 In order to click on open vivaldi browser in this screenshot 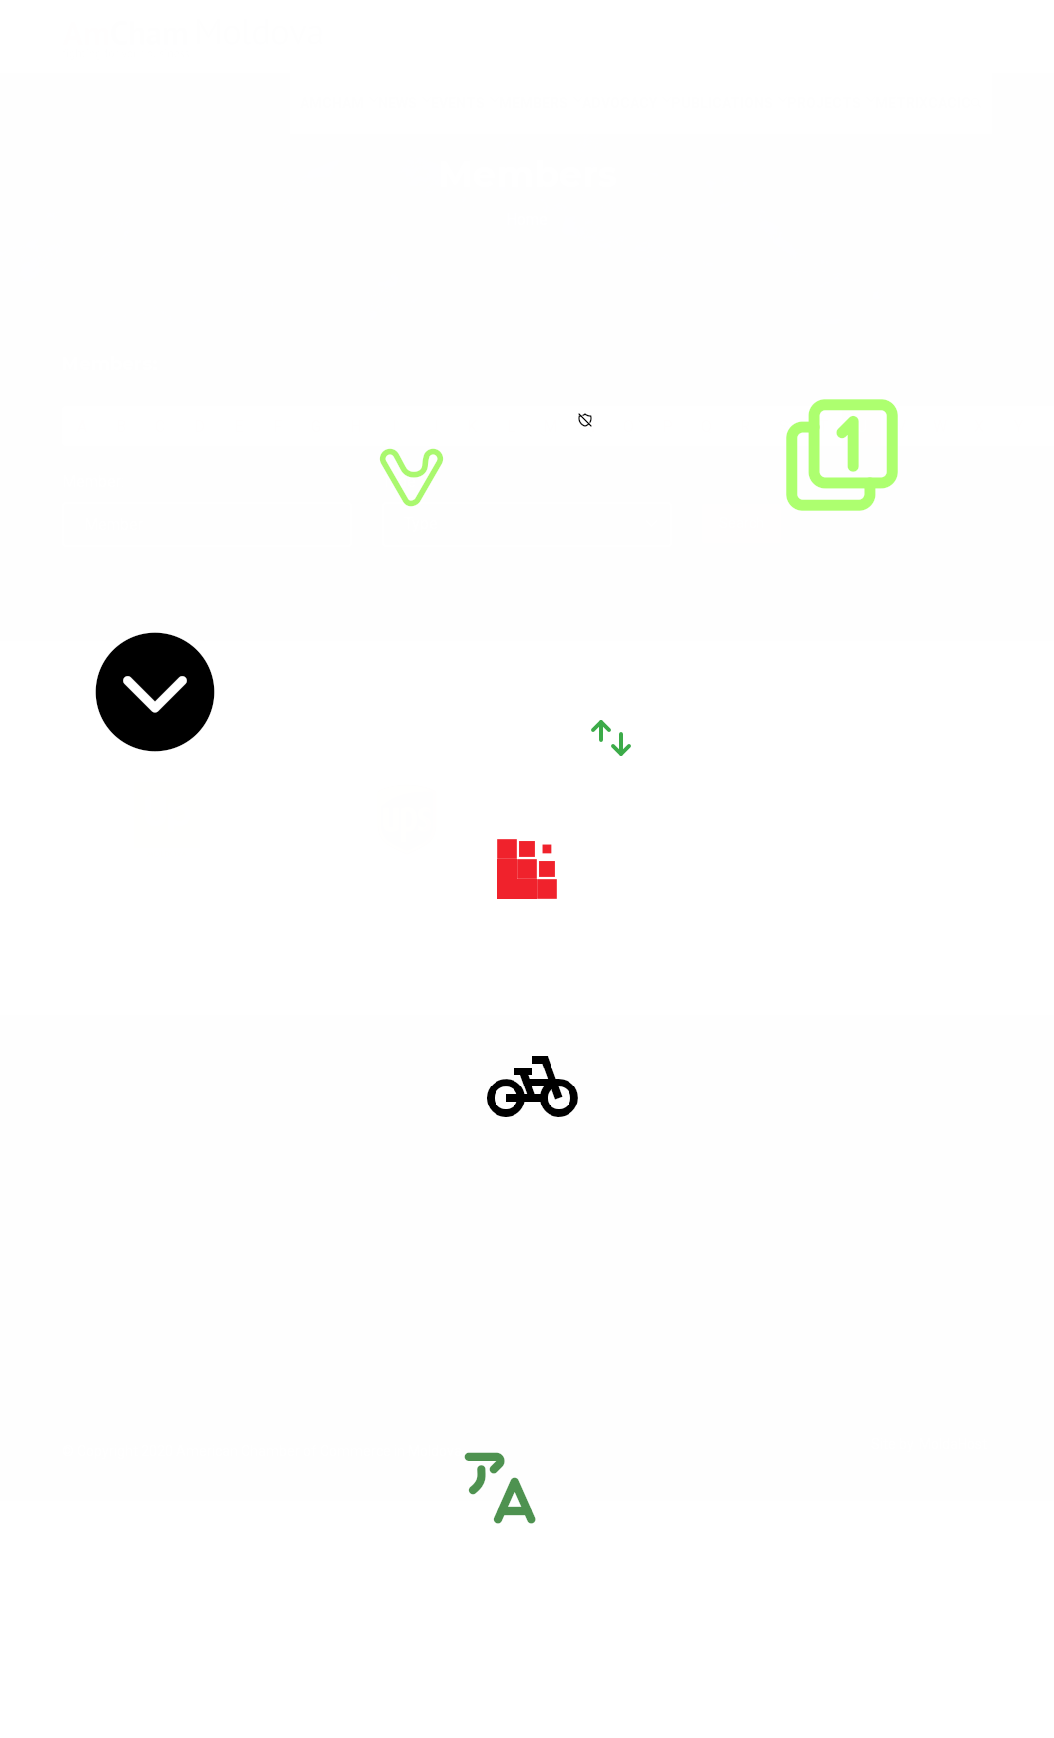, I will do `click(411, 477)`.